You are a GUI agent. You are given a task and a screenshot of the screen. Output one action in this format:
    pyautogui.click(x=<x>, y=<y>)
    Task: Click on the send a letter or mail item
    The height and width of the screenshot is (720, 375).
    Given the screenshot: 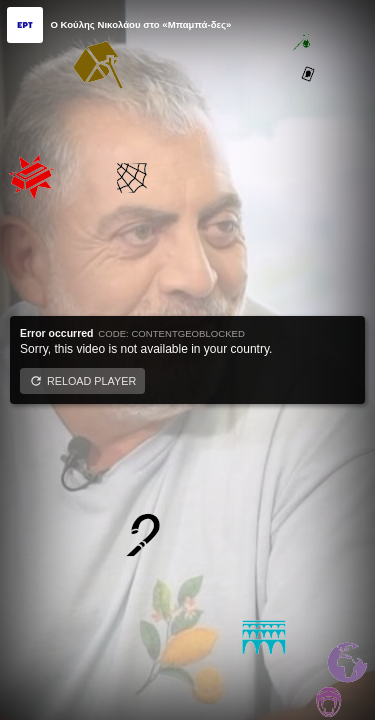 What is the action you would take?
    pyautogui.click(x=308, y=74)
    